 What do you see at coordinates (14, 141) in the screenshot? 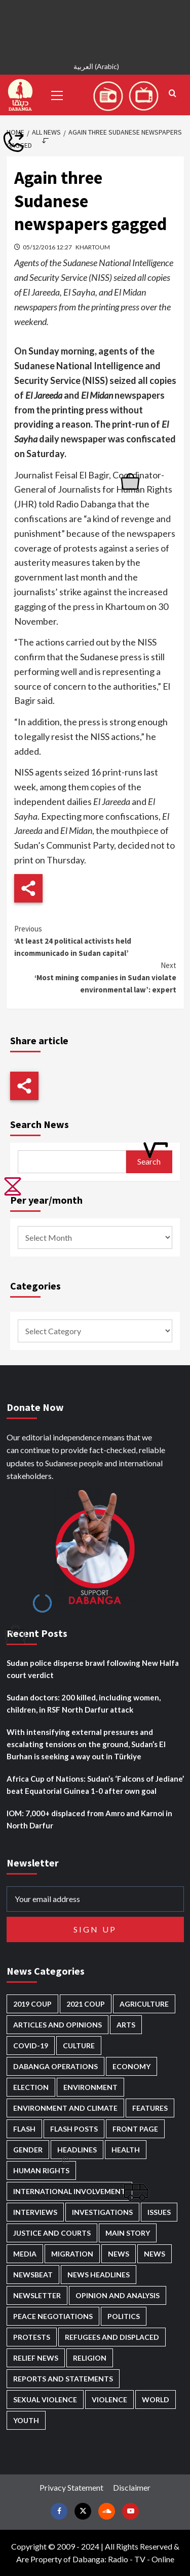
I see `transfer an active call` at bounding box center [14, 141].